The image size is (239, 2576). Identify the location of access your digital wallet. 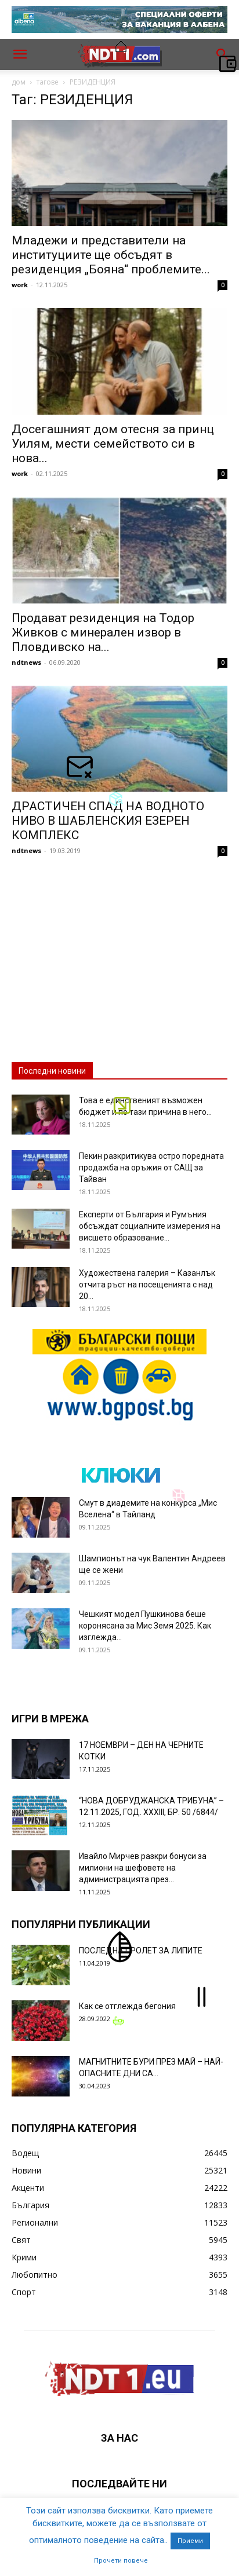
(227, 64).